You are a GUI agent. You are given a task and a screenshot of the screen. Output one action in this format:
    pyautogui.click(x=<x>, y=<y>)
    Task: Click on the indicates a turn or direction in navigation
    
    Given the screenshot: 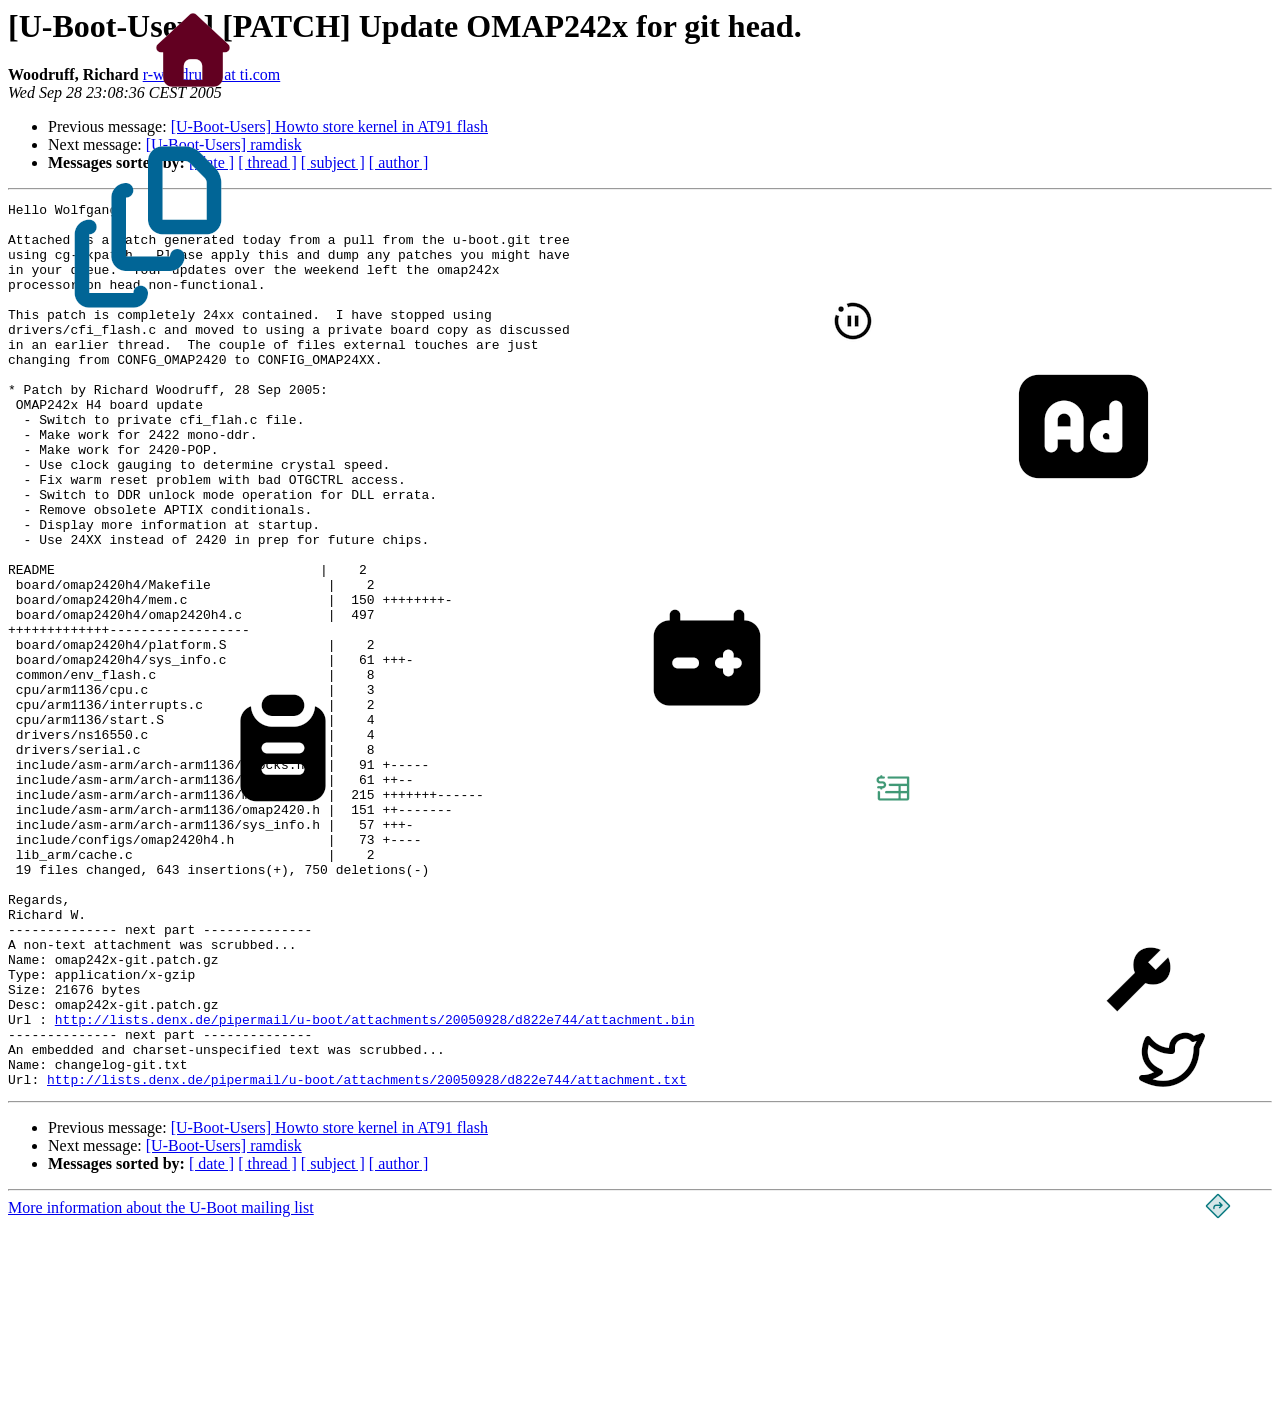 What is the action you would take?
    pyautogui.click(x=1218, y=1206)
    